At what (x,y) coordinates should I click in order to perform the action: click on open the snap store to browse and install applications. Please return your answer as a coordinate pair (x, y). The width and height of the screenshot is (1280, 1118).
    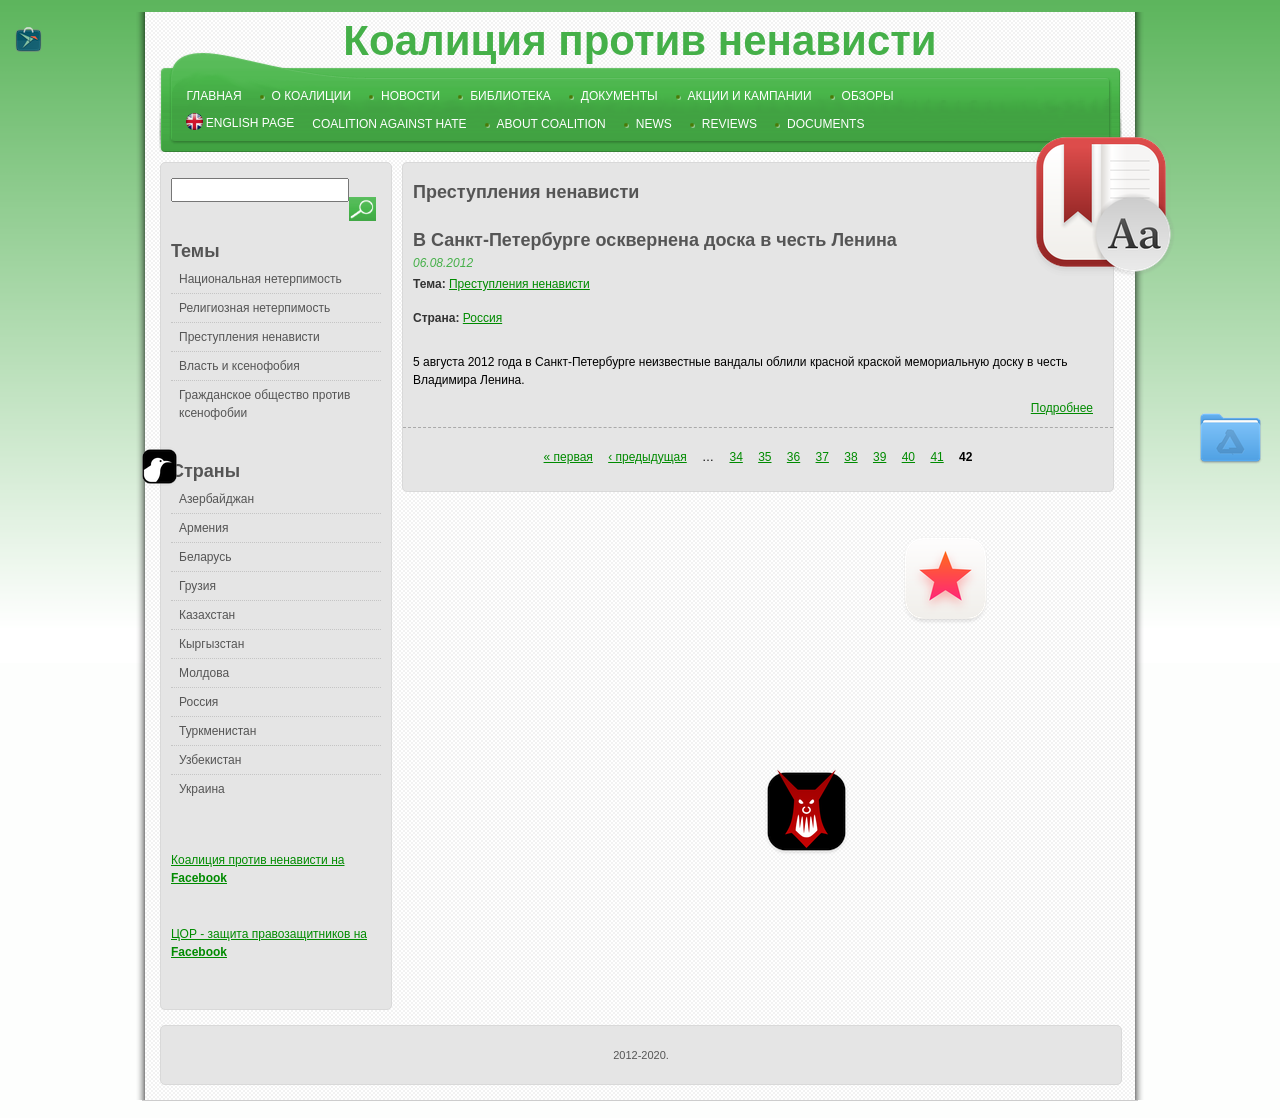
    Looking at the image, I should click on (28, 40).